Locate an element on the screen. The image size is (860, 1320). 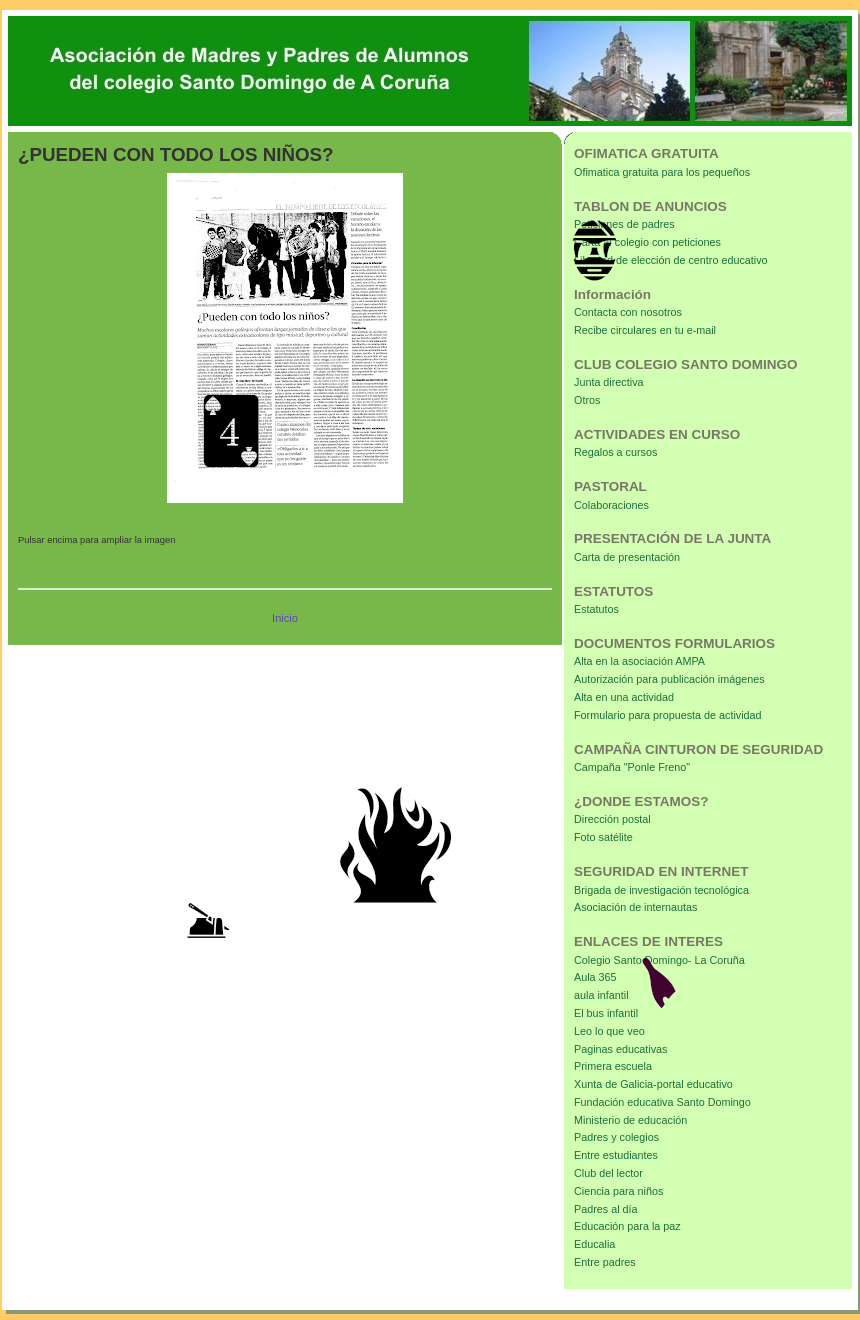
butter ingredient in a cooking or recipe game is located at coordinates (208, 920).